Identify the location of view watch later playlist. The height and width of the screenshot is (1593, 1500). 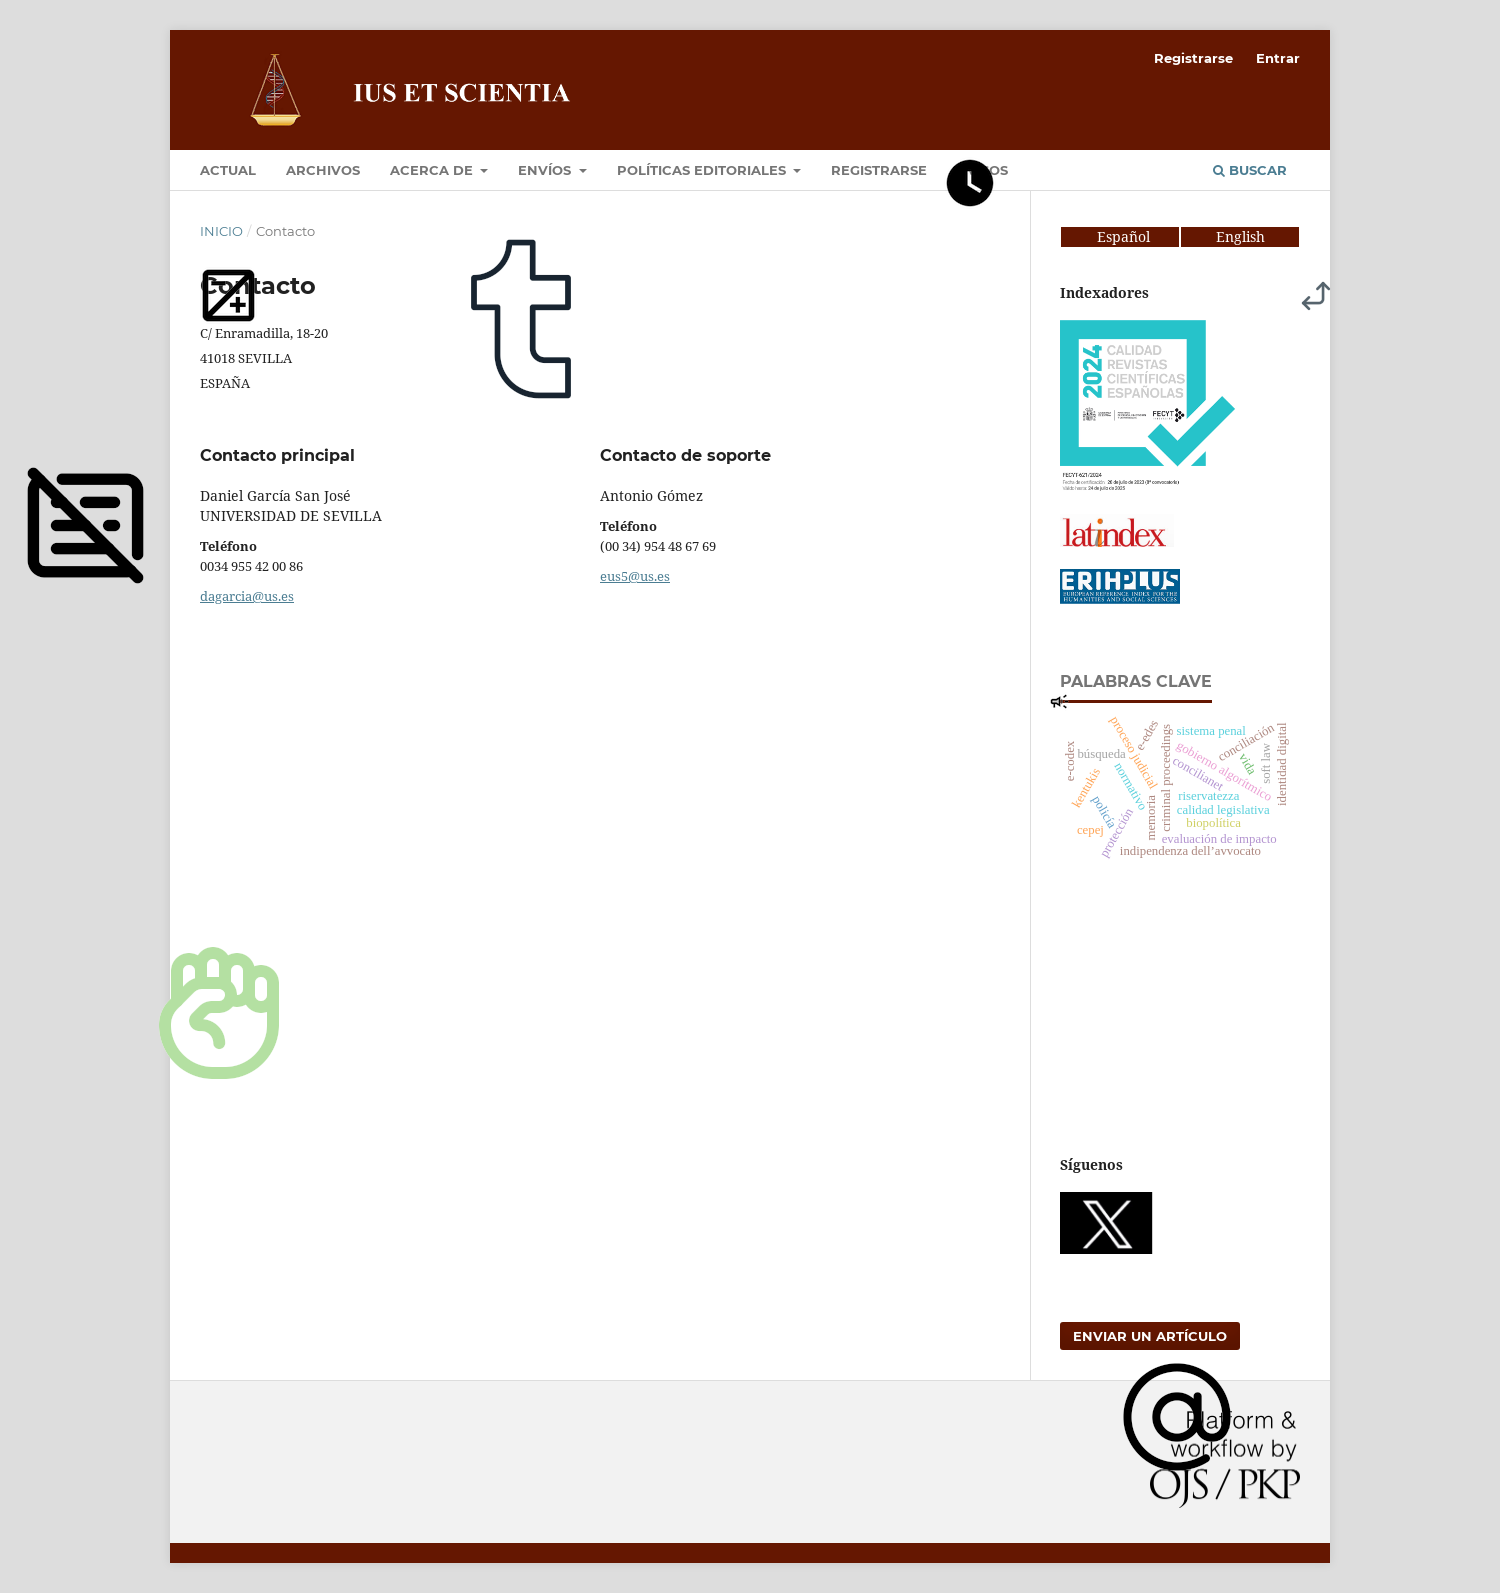
(970, 183).